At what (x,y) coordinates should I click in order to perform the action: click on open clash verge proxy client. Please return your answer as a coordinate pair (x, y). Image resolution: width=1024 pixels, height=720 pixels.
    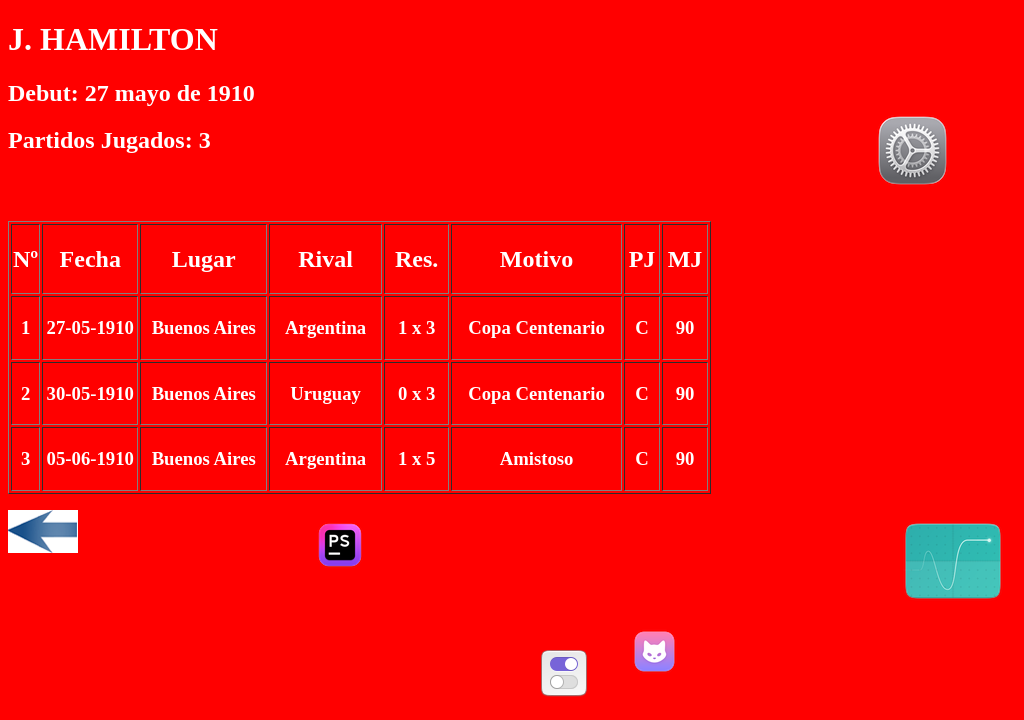
    Looking at the image, I should click on (654, 651).